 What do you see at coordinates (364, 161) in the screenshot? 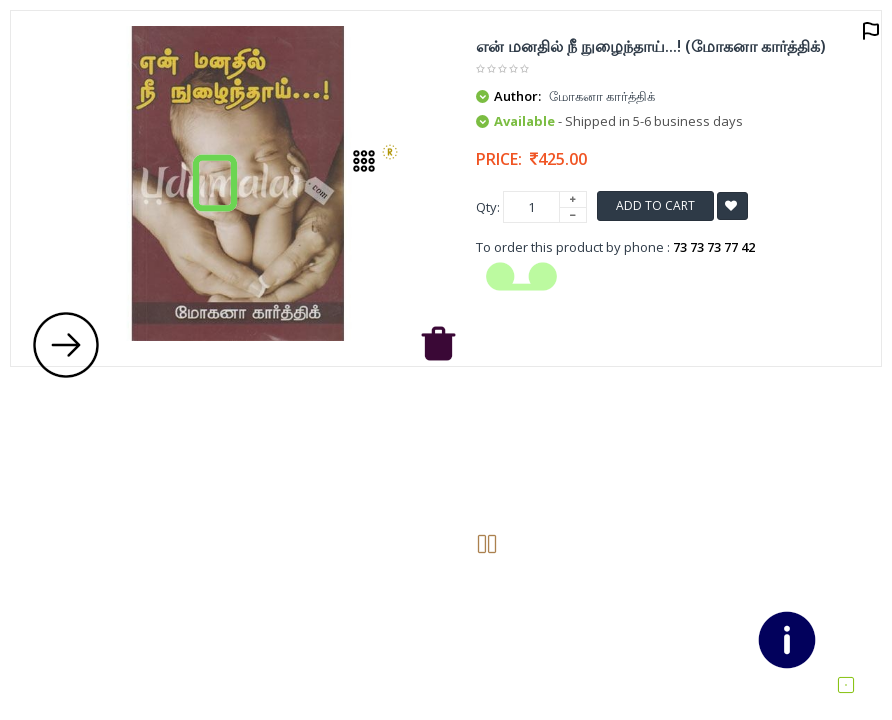
I see `open the dial pad` at bounding box center [364, 161].